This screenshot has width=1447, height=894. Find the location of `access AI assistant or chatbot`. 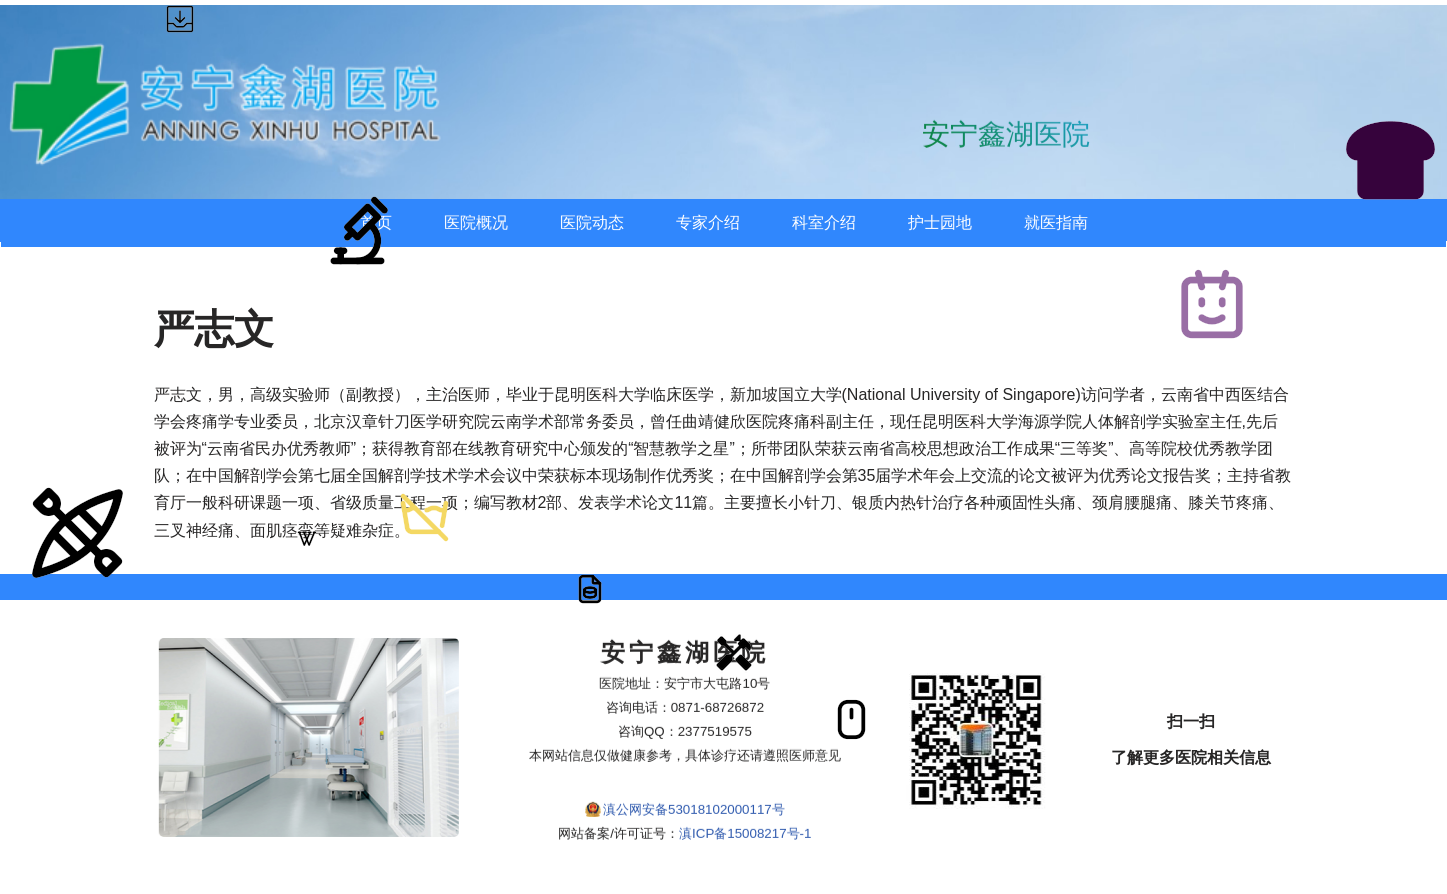

access AI assistant or chatbot is located at coordinates (1212, 304).